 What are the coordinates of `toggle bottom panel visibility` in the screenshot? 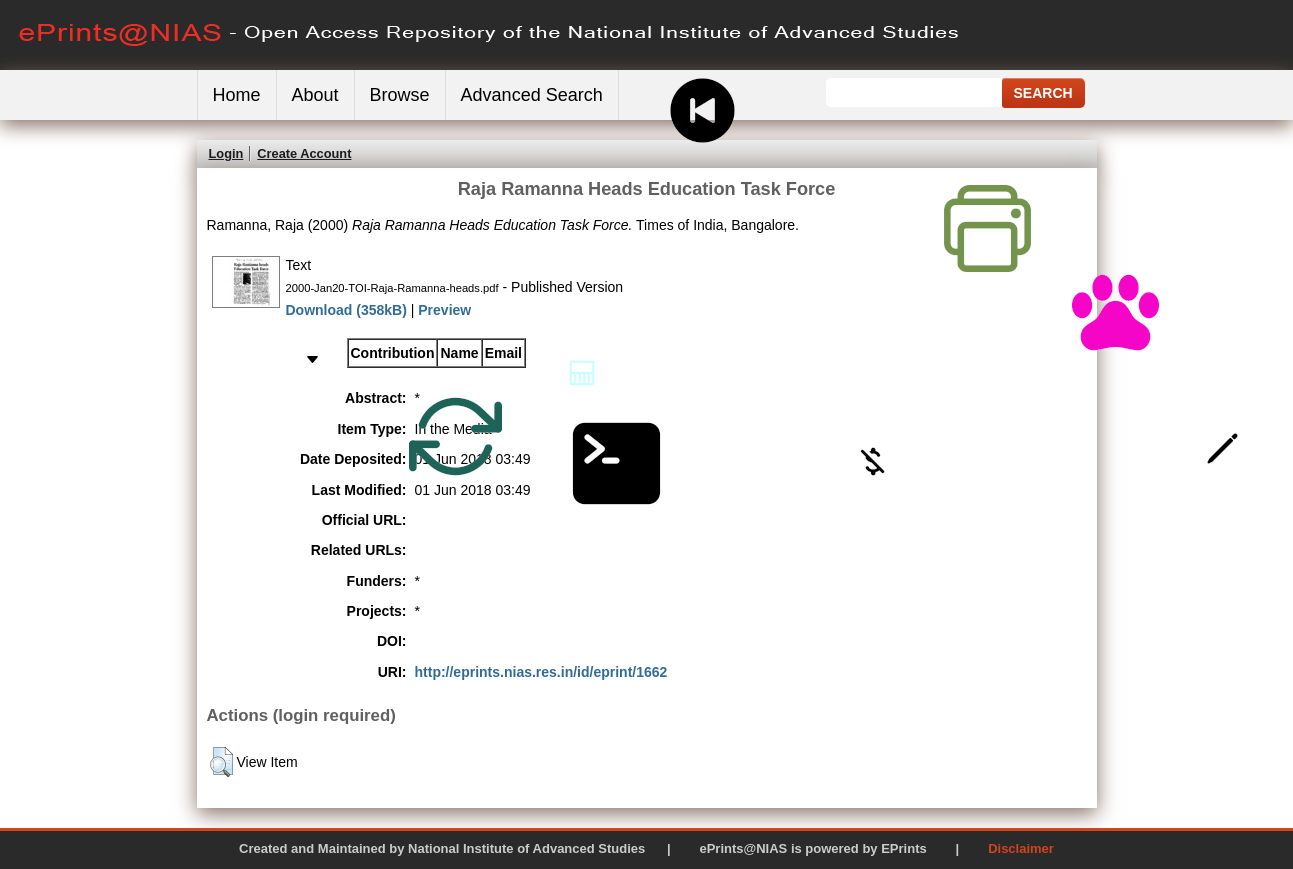 It's located at (582, 373).